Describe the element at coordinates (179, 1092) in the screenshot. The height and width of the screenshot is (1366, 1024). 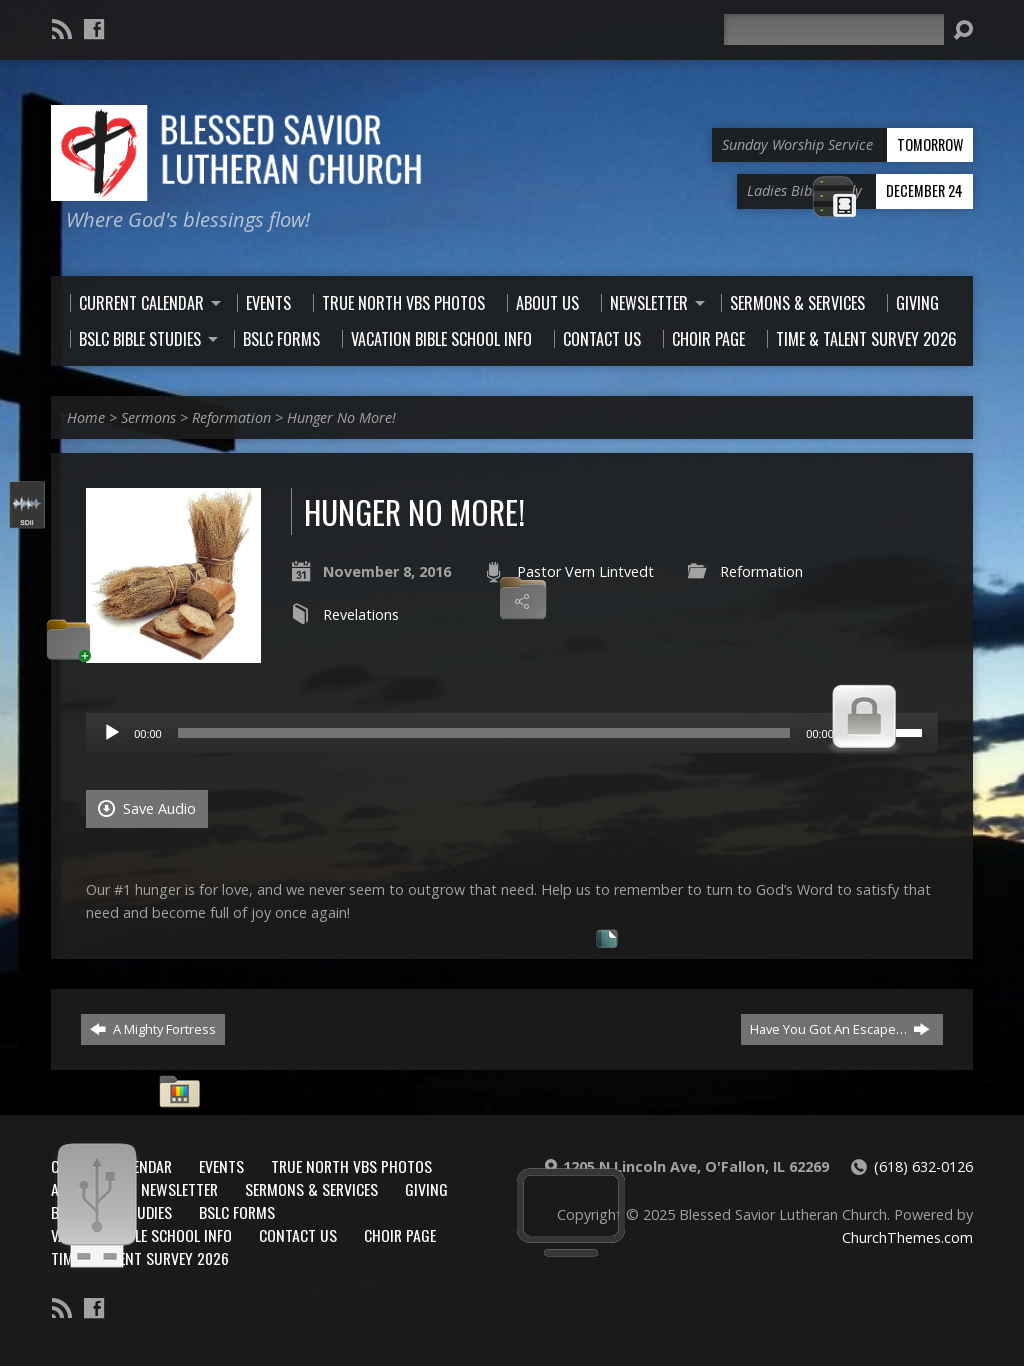
I see `open PowerToys settings folder` at that location.